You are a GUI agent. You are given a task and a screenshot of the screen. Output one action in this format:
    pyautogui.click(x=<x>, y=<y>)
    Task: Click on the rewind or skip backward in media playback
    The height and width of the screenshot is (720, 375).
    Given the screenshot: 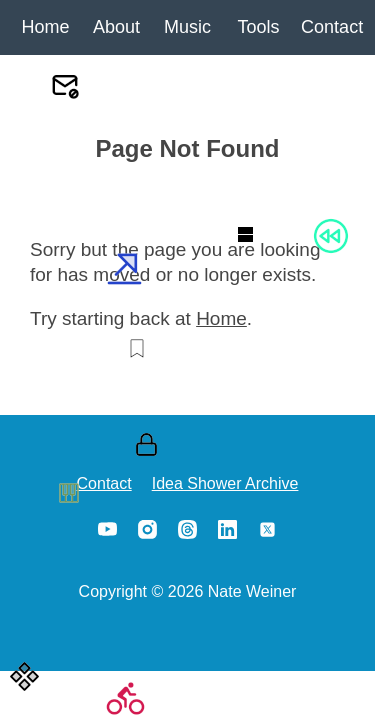 What is the action you would take?
    pyautogui.click(x=331, y=236)
    